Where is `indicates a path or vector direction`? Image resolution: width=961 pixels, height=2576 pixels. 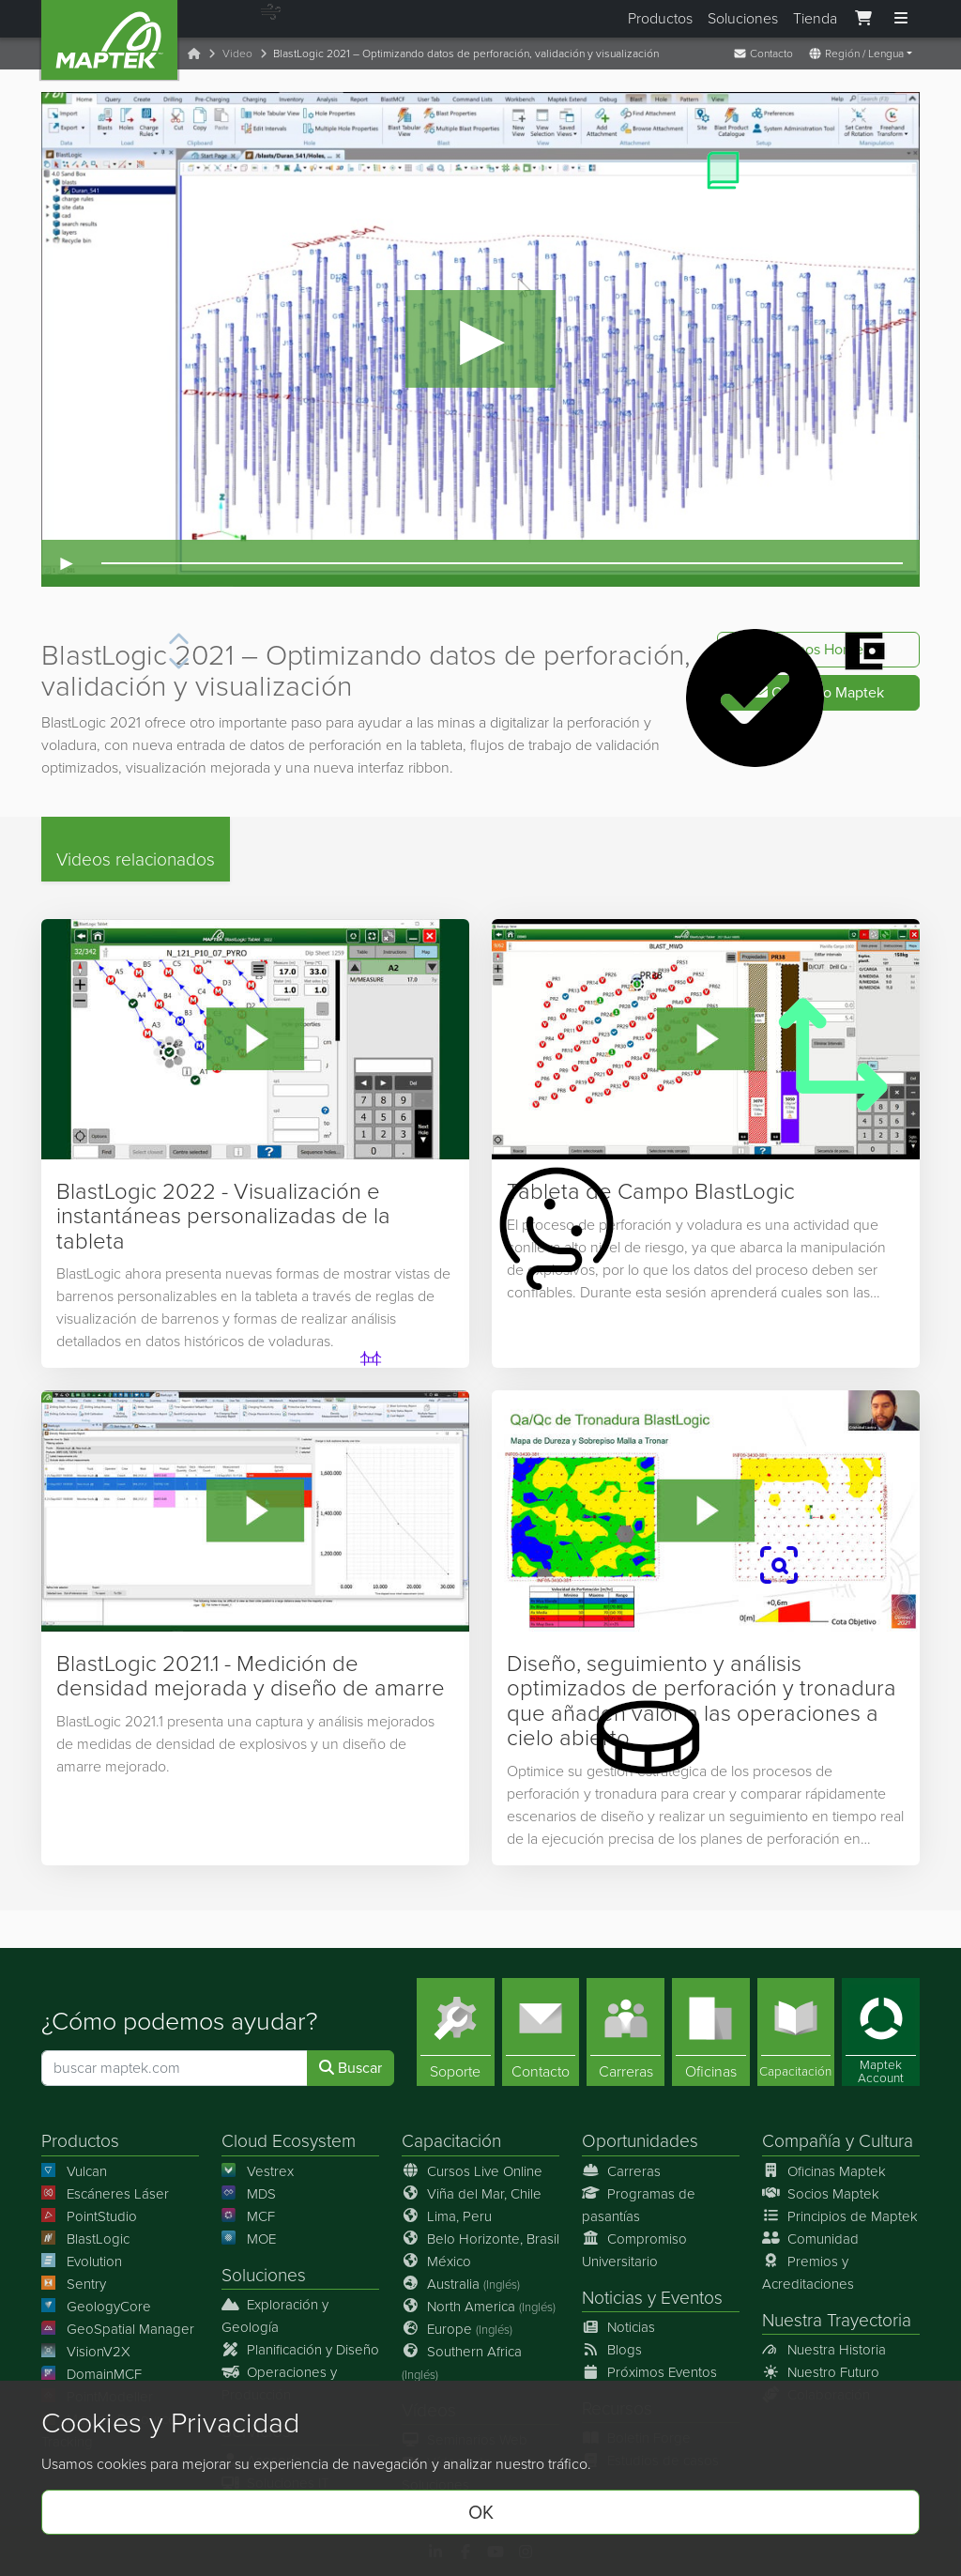 indicates a path or vector direction is located at coordinates (829, 1052).